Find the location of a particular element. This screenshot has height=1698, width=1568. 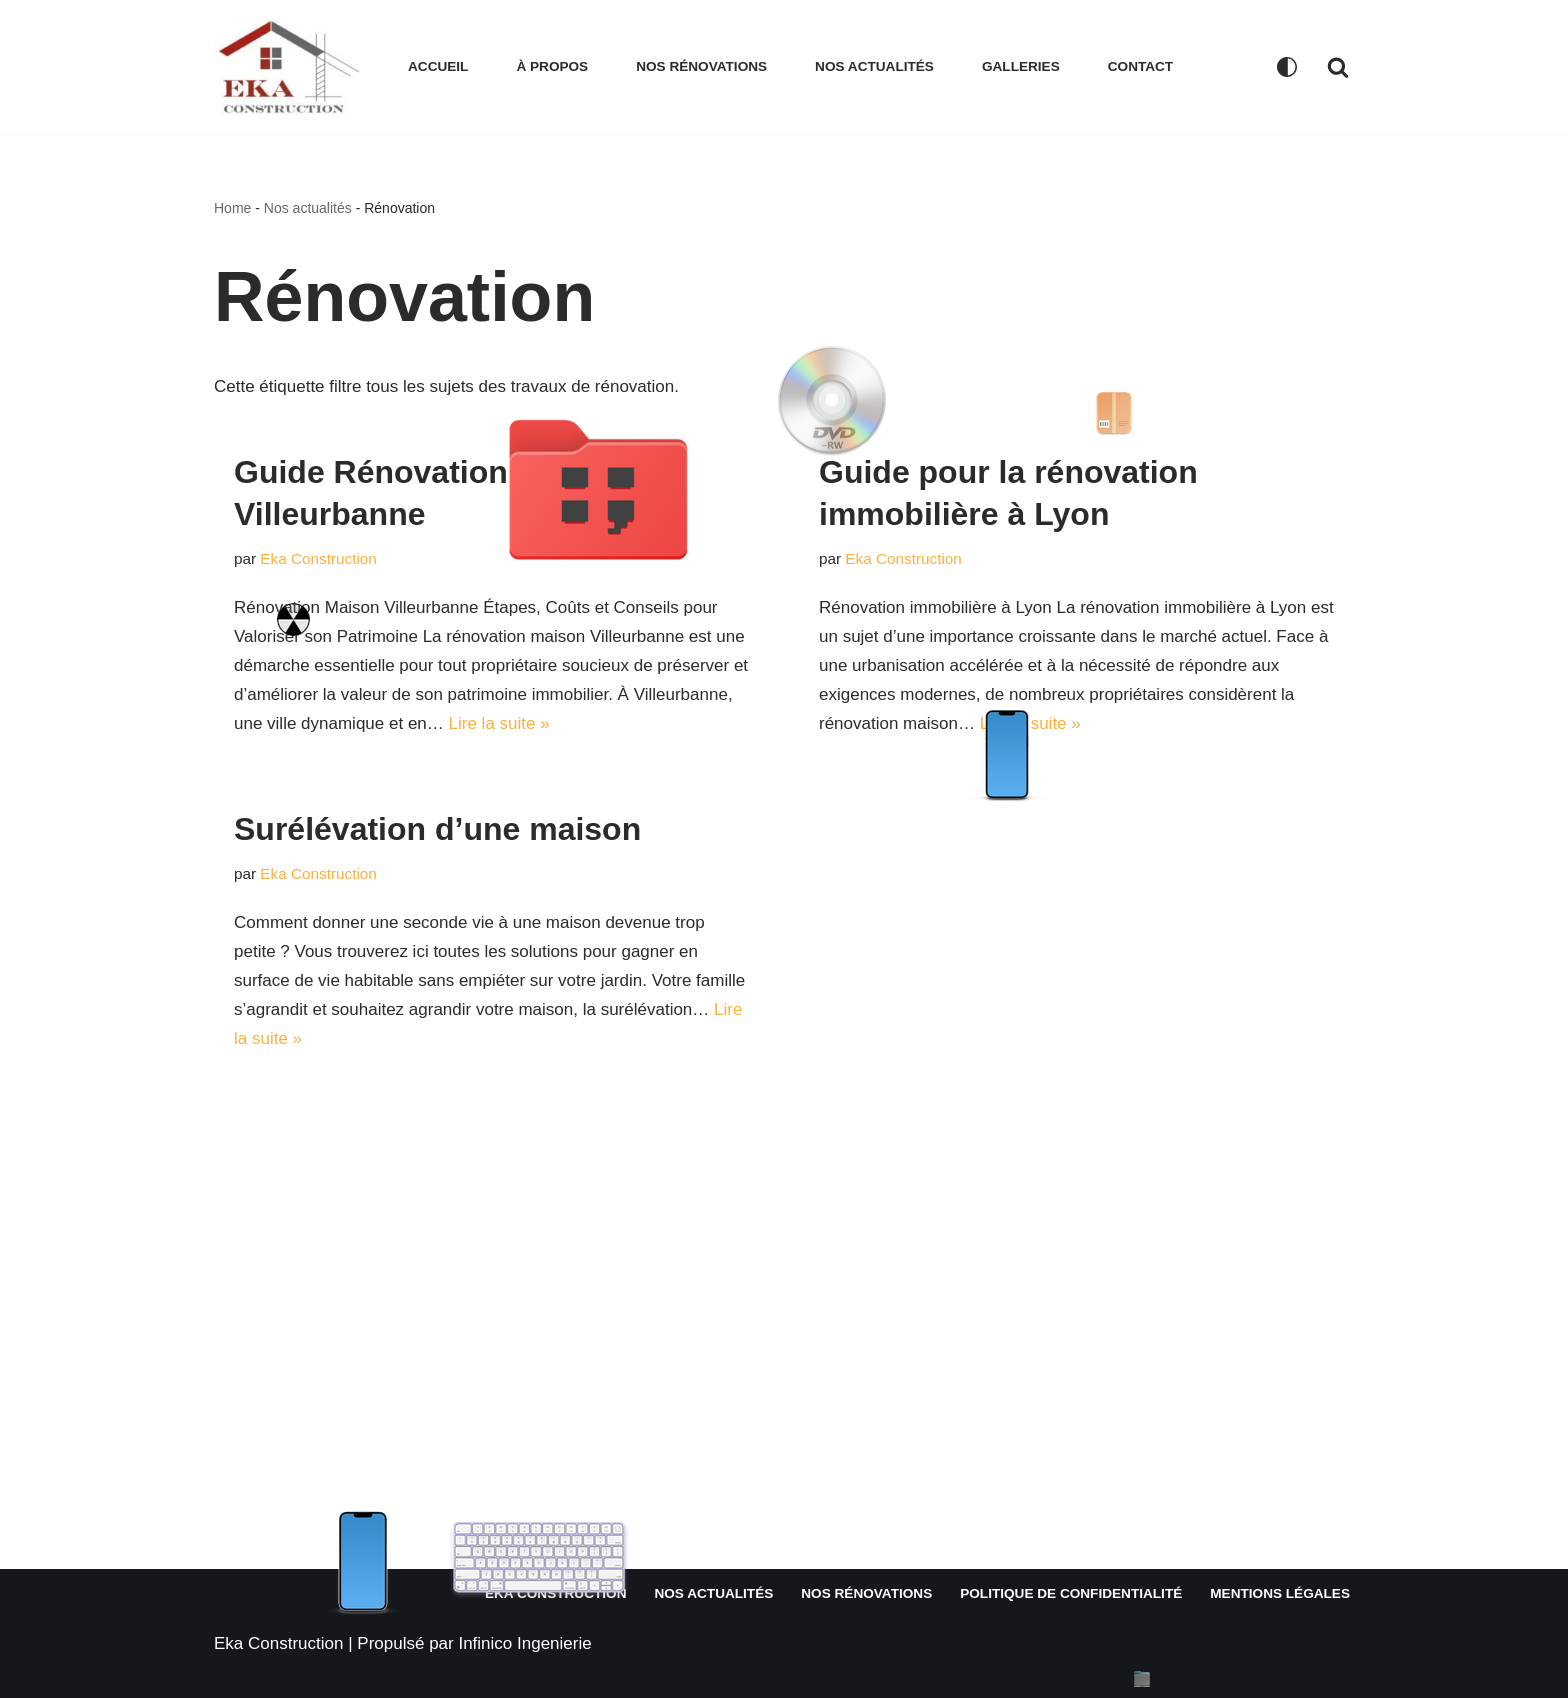

iPhone 13 Pro device connected is located at coordinates (1007, 756).